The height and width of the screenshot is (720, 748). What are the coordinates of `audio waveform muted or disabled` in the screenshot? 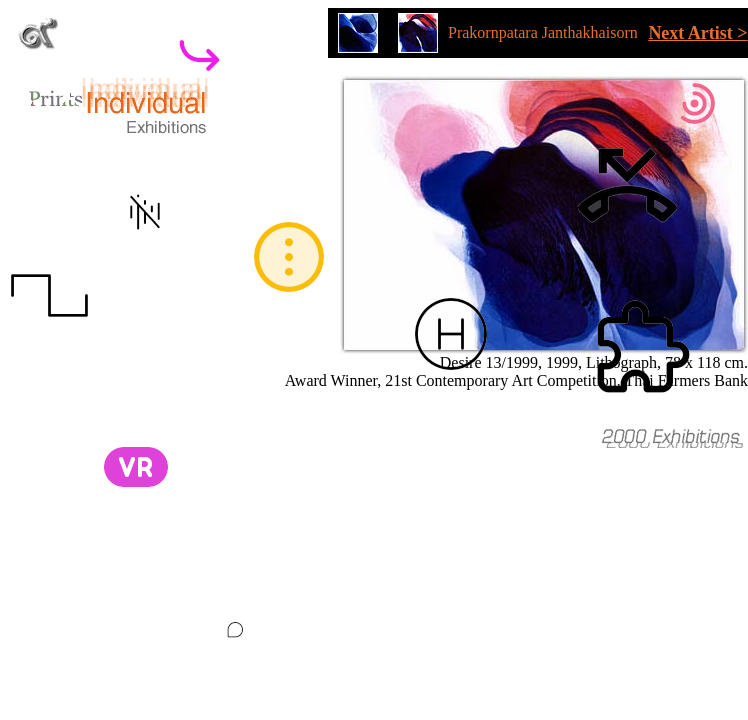 It's located at (145, 212).